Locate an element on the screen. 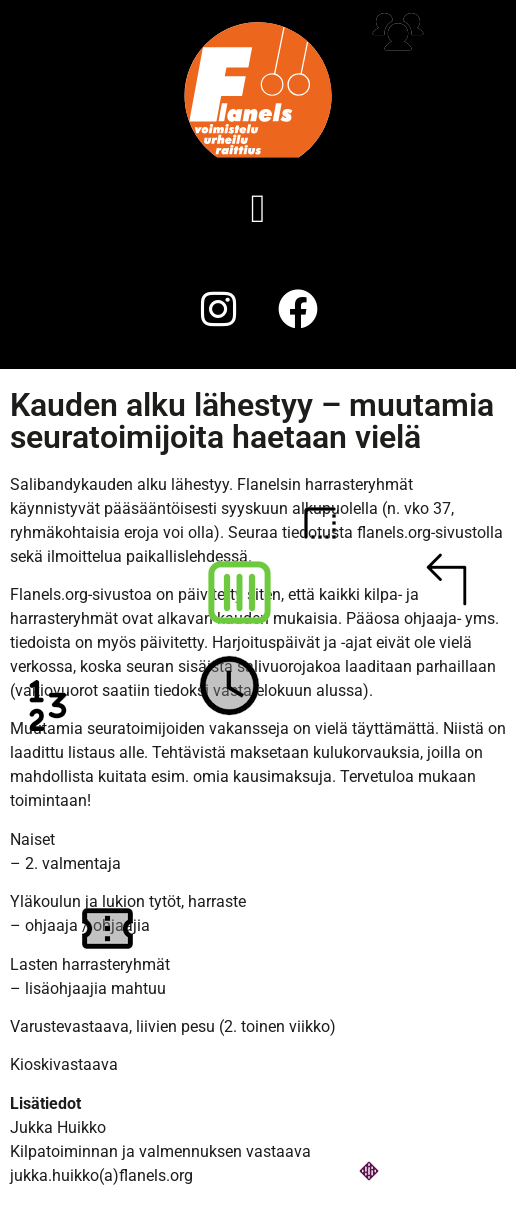 Image resolution: width=516 pixels, height=1212 pixels. toggle numbered list formatting is located at coordinates (45, 705).